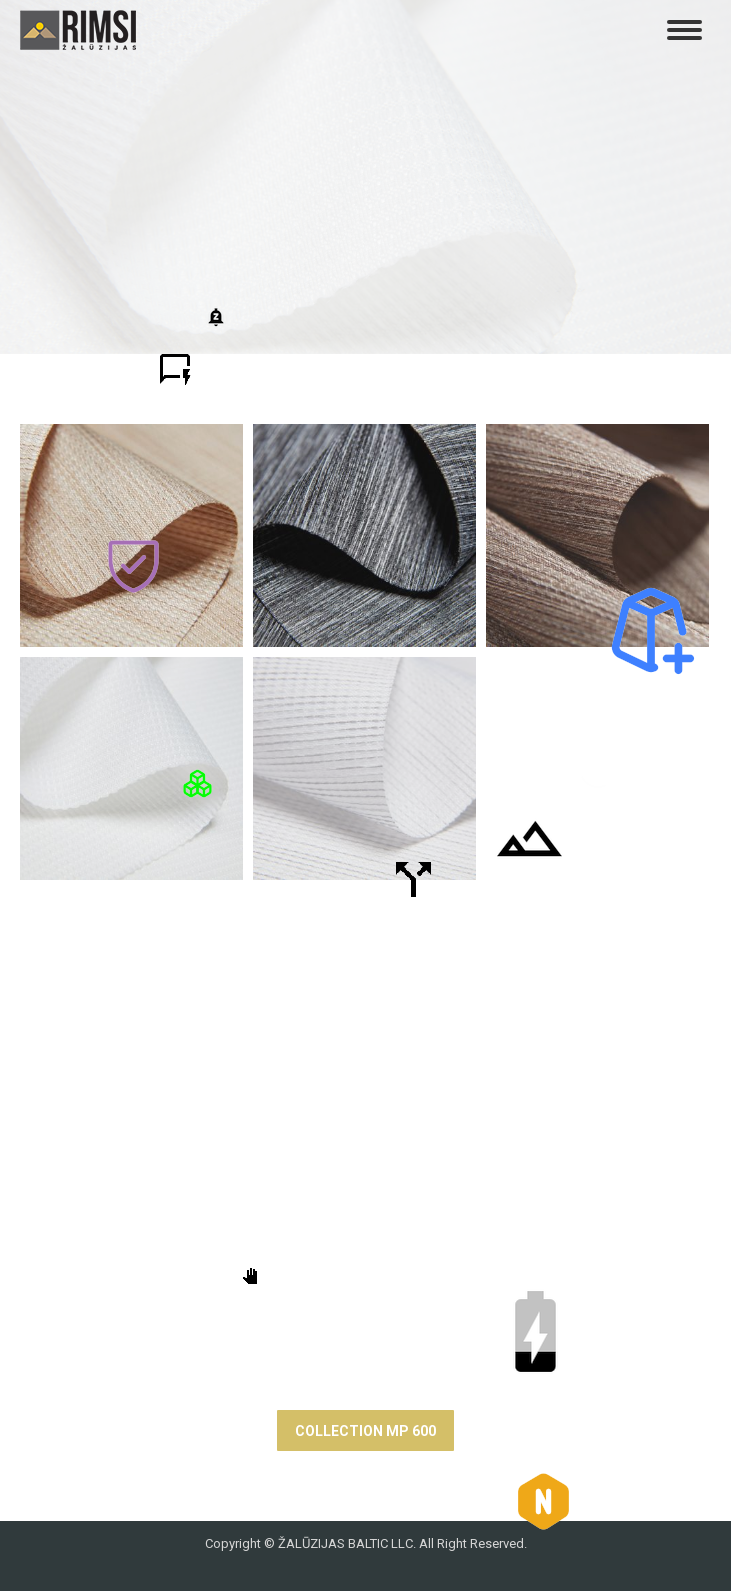 Image resolution: width=731 pixels, height=1591 pixels. I want to click on split or fork a call to multiple lines, so click(413, 879).